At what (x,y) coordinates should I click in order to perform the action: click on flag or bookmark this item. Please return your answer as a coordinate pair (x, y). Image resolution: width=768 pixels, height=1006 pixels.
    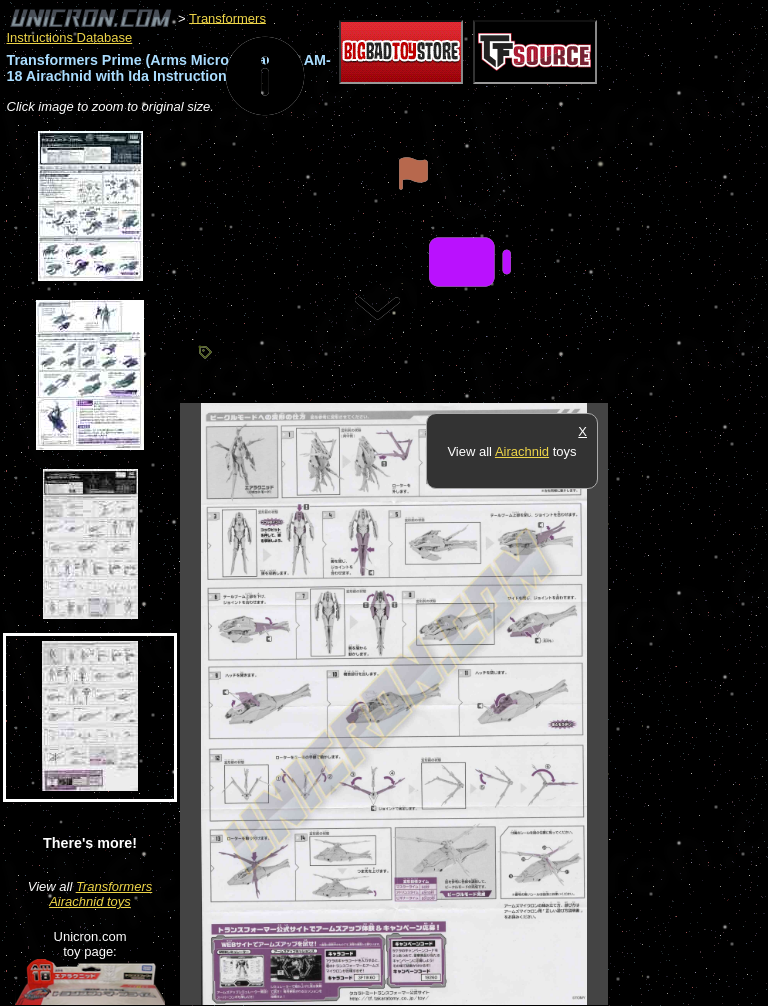
    Looking at the image, I should click on (413, 173).